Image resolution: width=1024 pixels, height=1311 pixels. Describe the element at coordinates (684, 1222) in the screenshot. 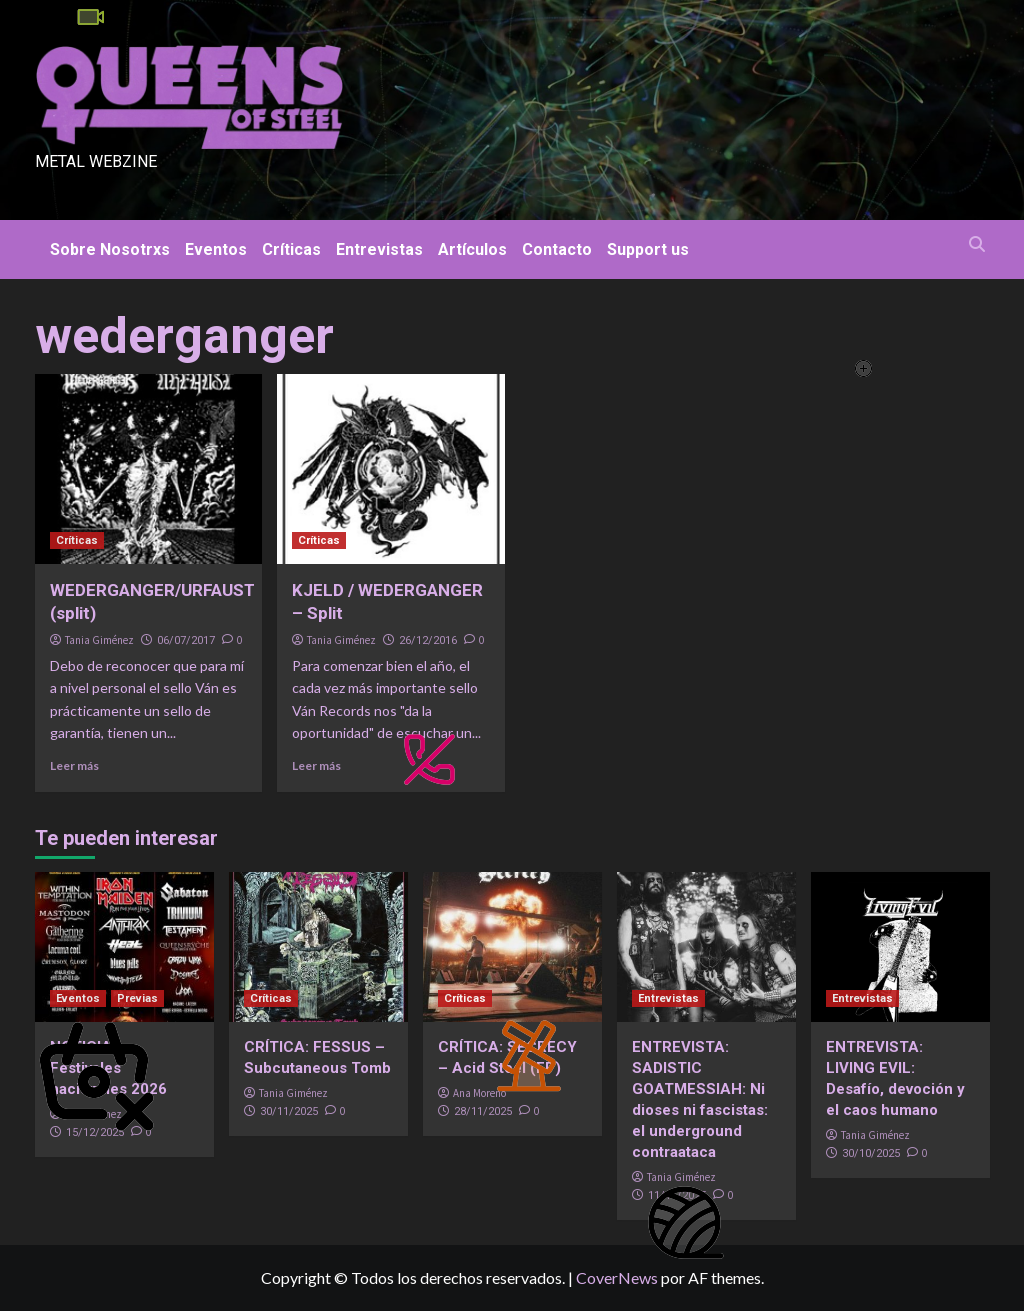

I see `craft or knitting-related feature` at that location.